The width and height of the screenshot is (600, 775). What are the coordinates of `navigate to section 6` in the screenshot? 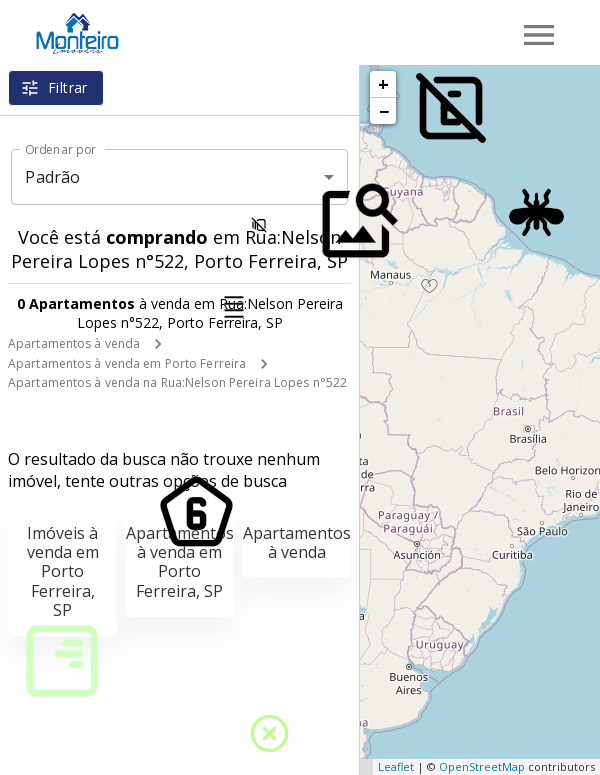 It's located at (196, 513).